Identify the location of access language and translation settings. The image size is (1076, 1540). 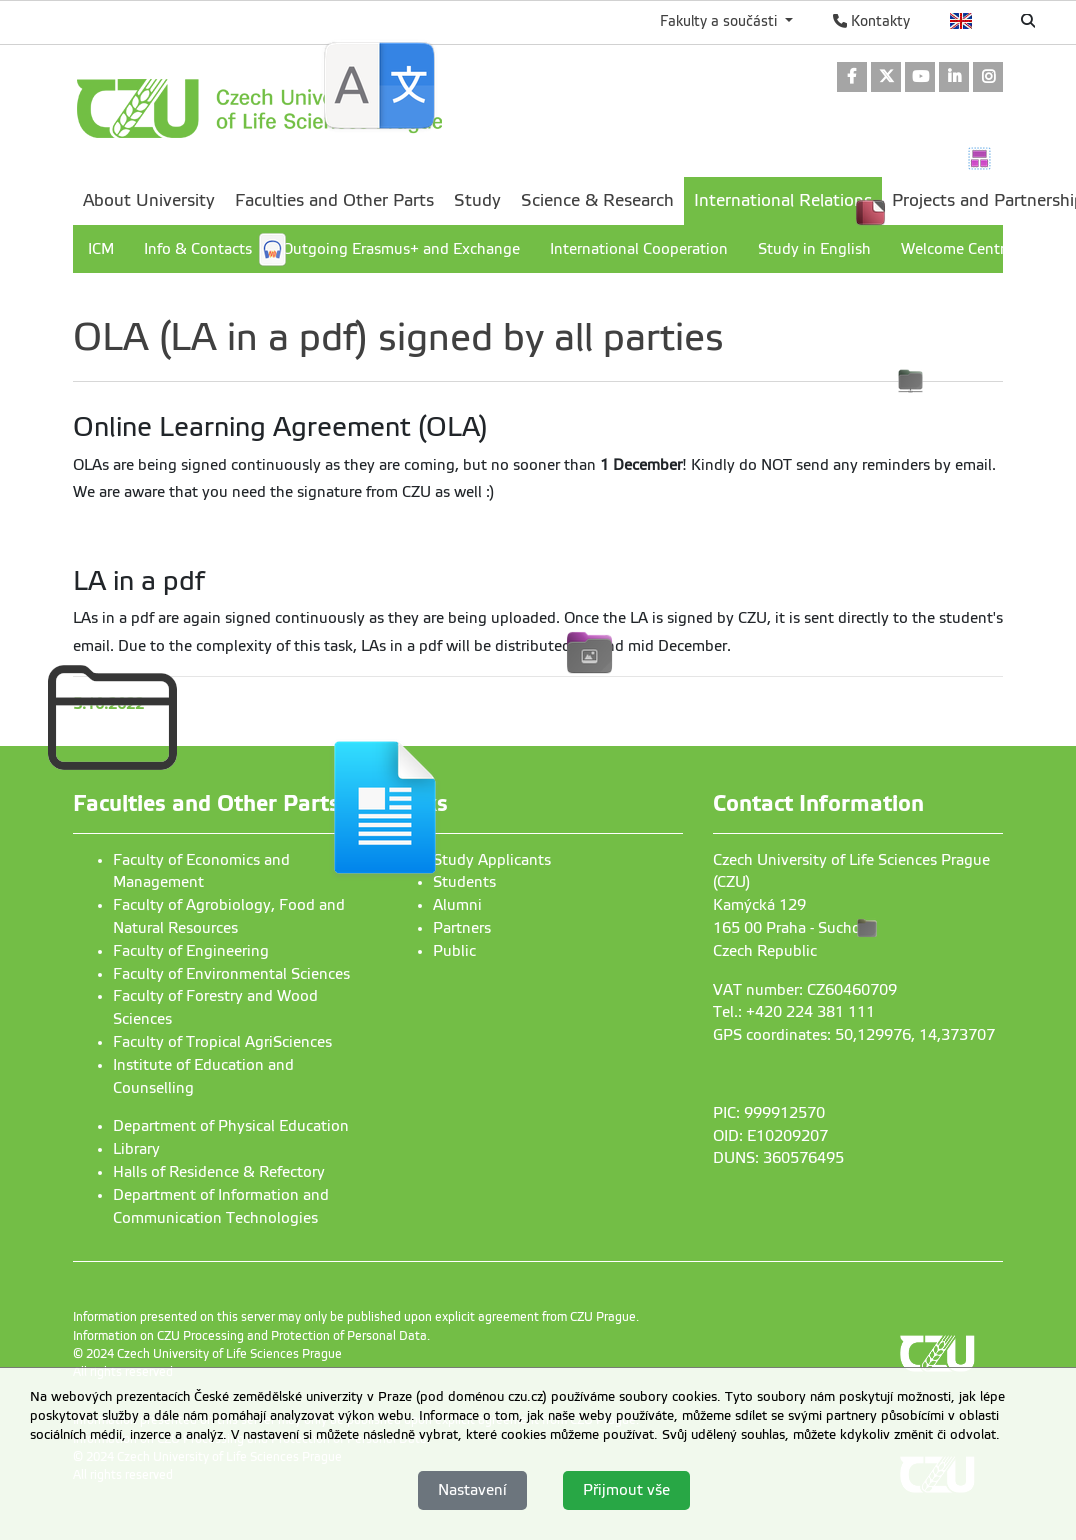
(379, 85).